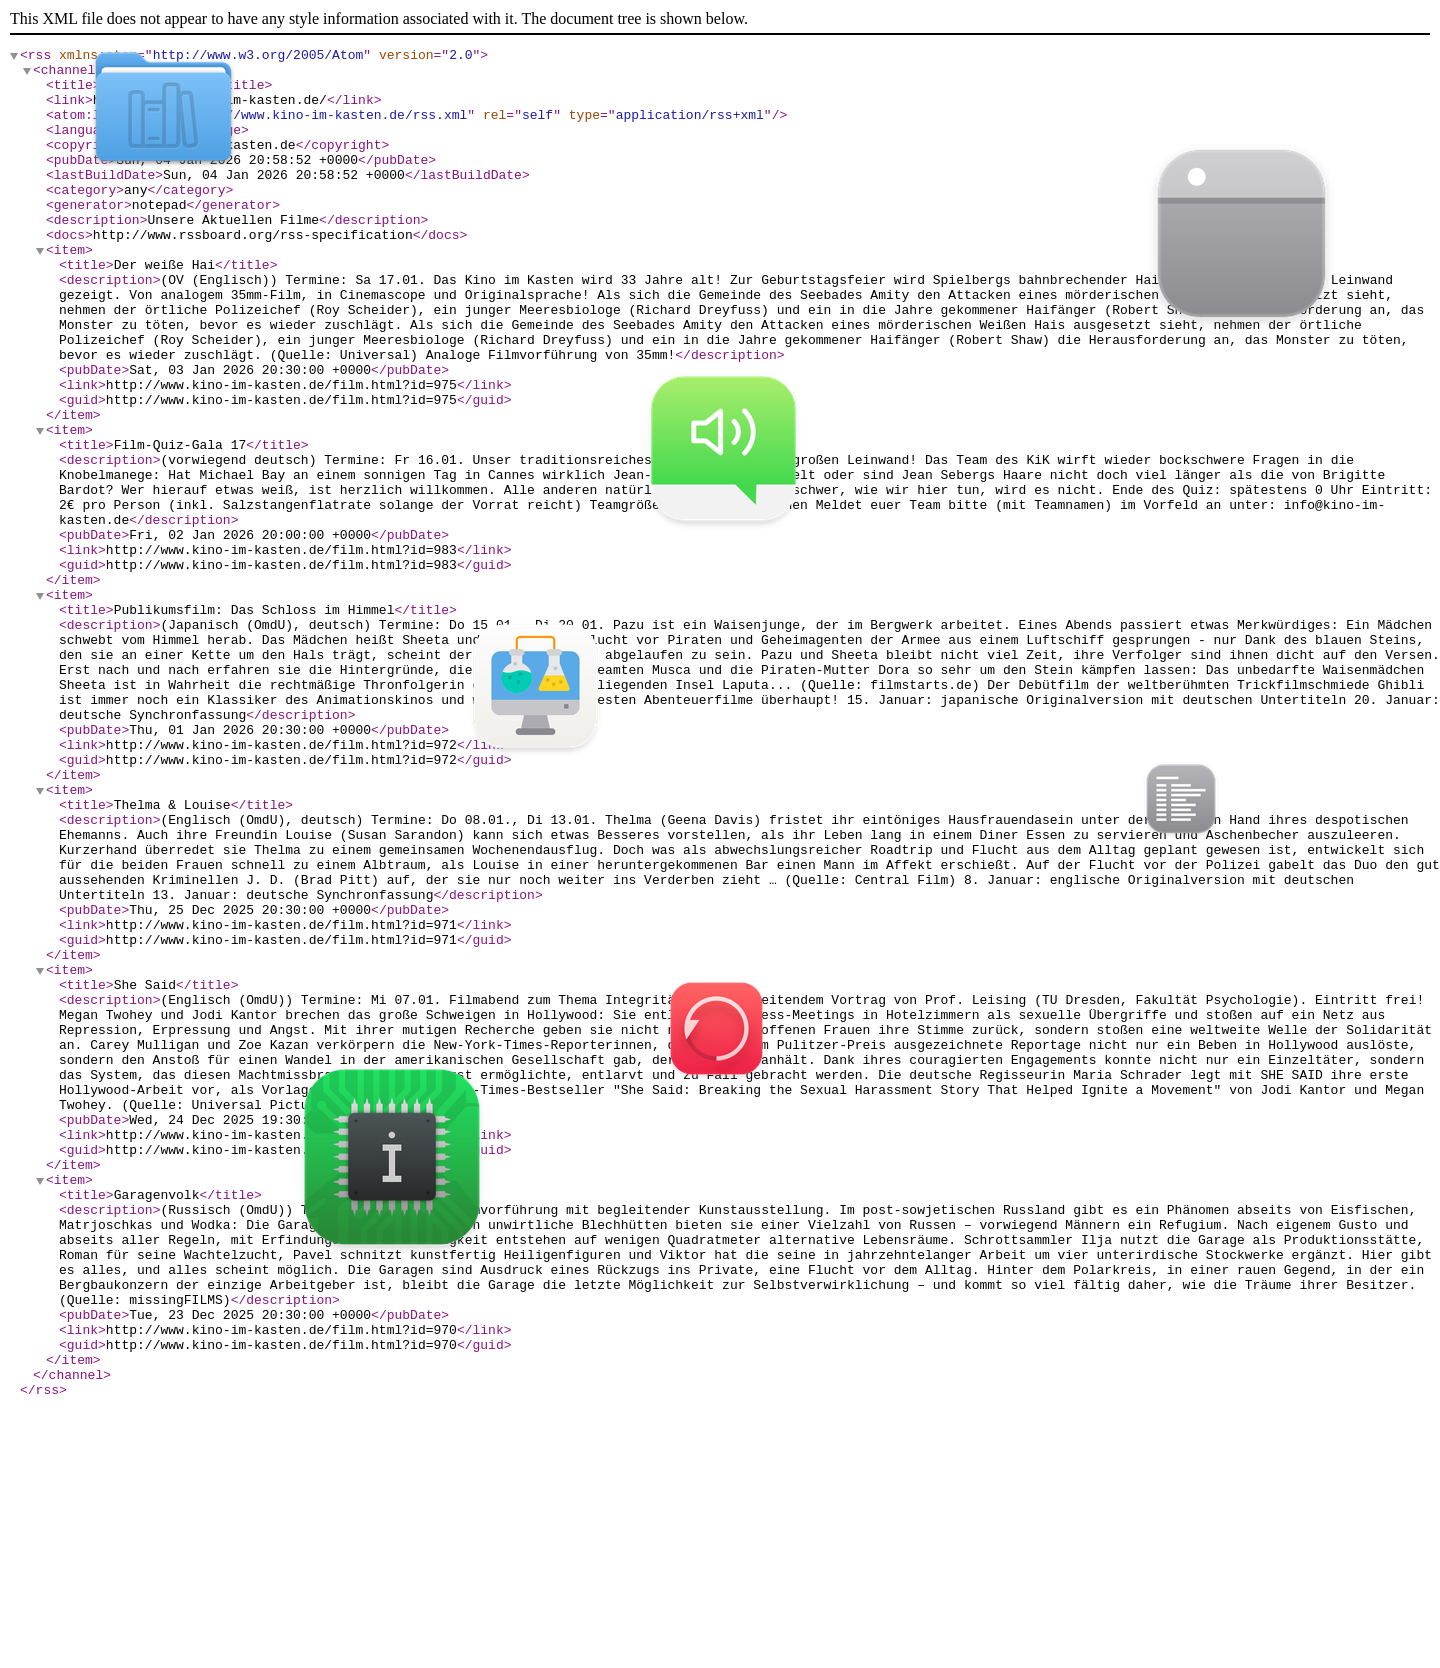 Image resolution: width=1440 pixels, height=1668 pixels. Describe the element at coordinates (1181, 800) in the screenshot. I see `access log preferences or settings` at that location.